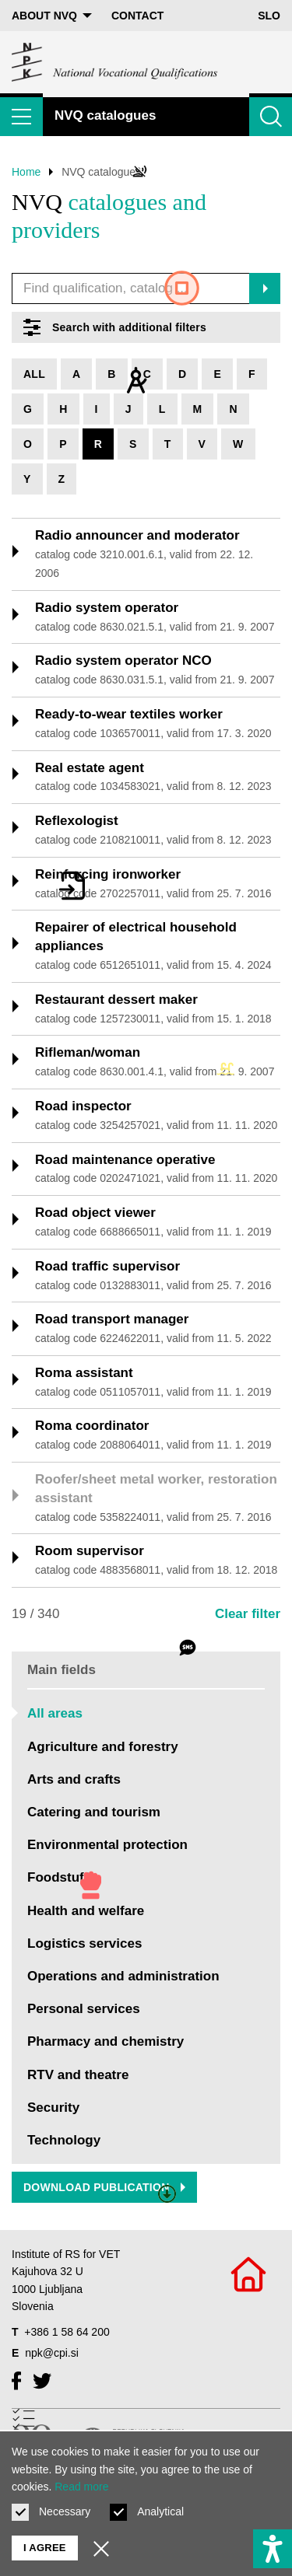 This screenshot has height=2576, width=292. Describe the element at coordinates (248, 2274) in the screenshot. I see `go to home screen` at that location.